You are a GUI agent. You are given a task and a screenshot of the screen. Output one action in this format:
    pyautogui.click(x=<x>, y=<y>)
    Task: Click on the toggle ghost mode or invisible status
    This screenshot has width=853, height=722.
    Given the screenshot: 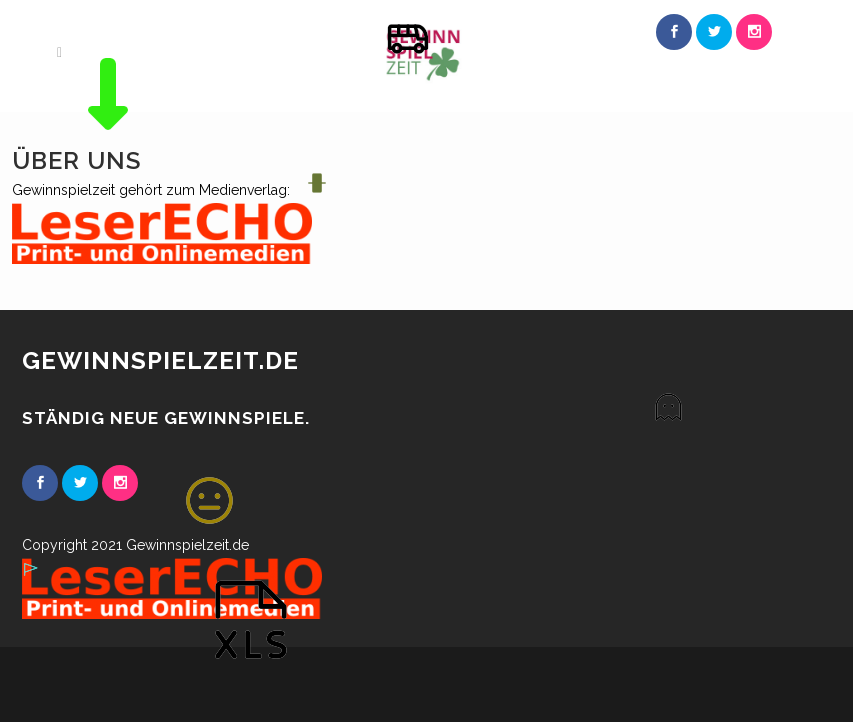 What is the action you would take?
    pyautogui.click(x=668, y=407)
    